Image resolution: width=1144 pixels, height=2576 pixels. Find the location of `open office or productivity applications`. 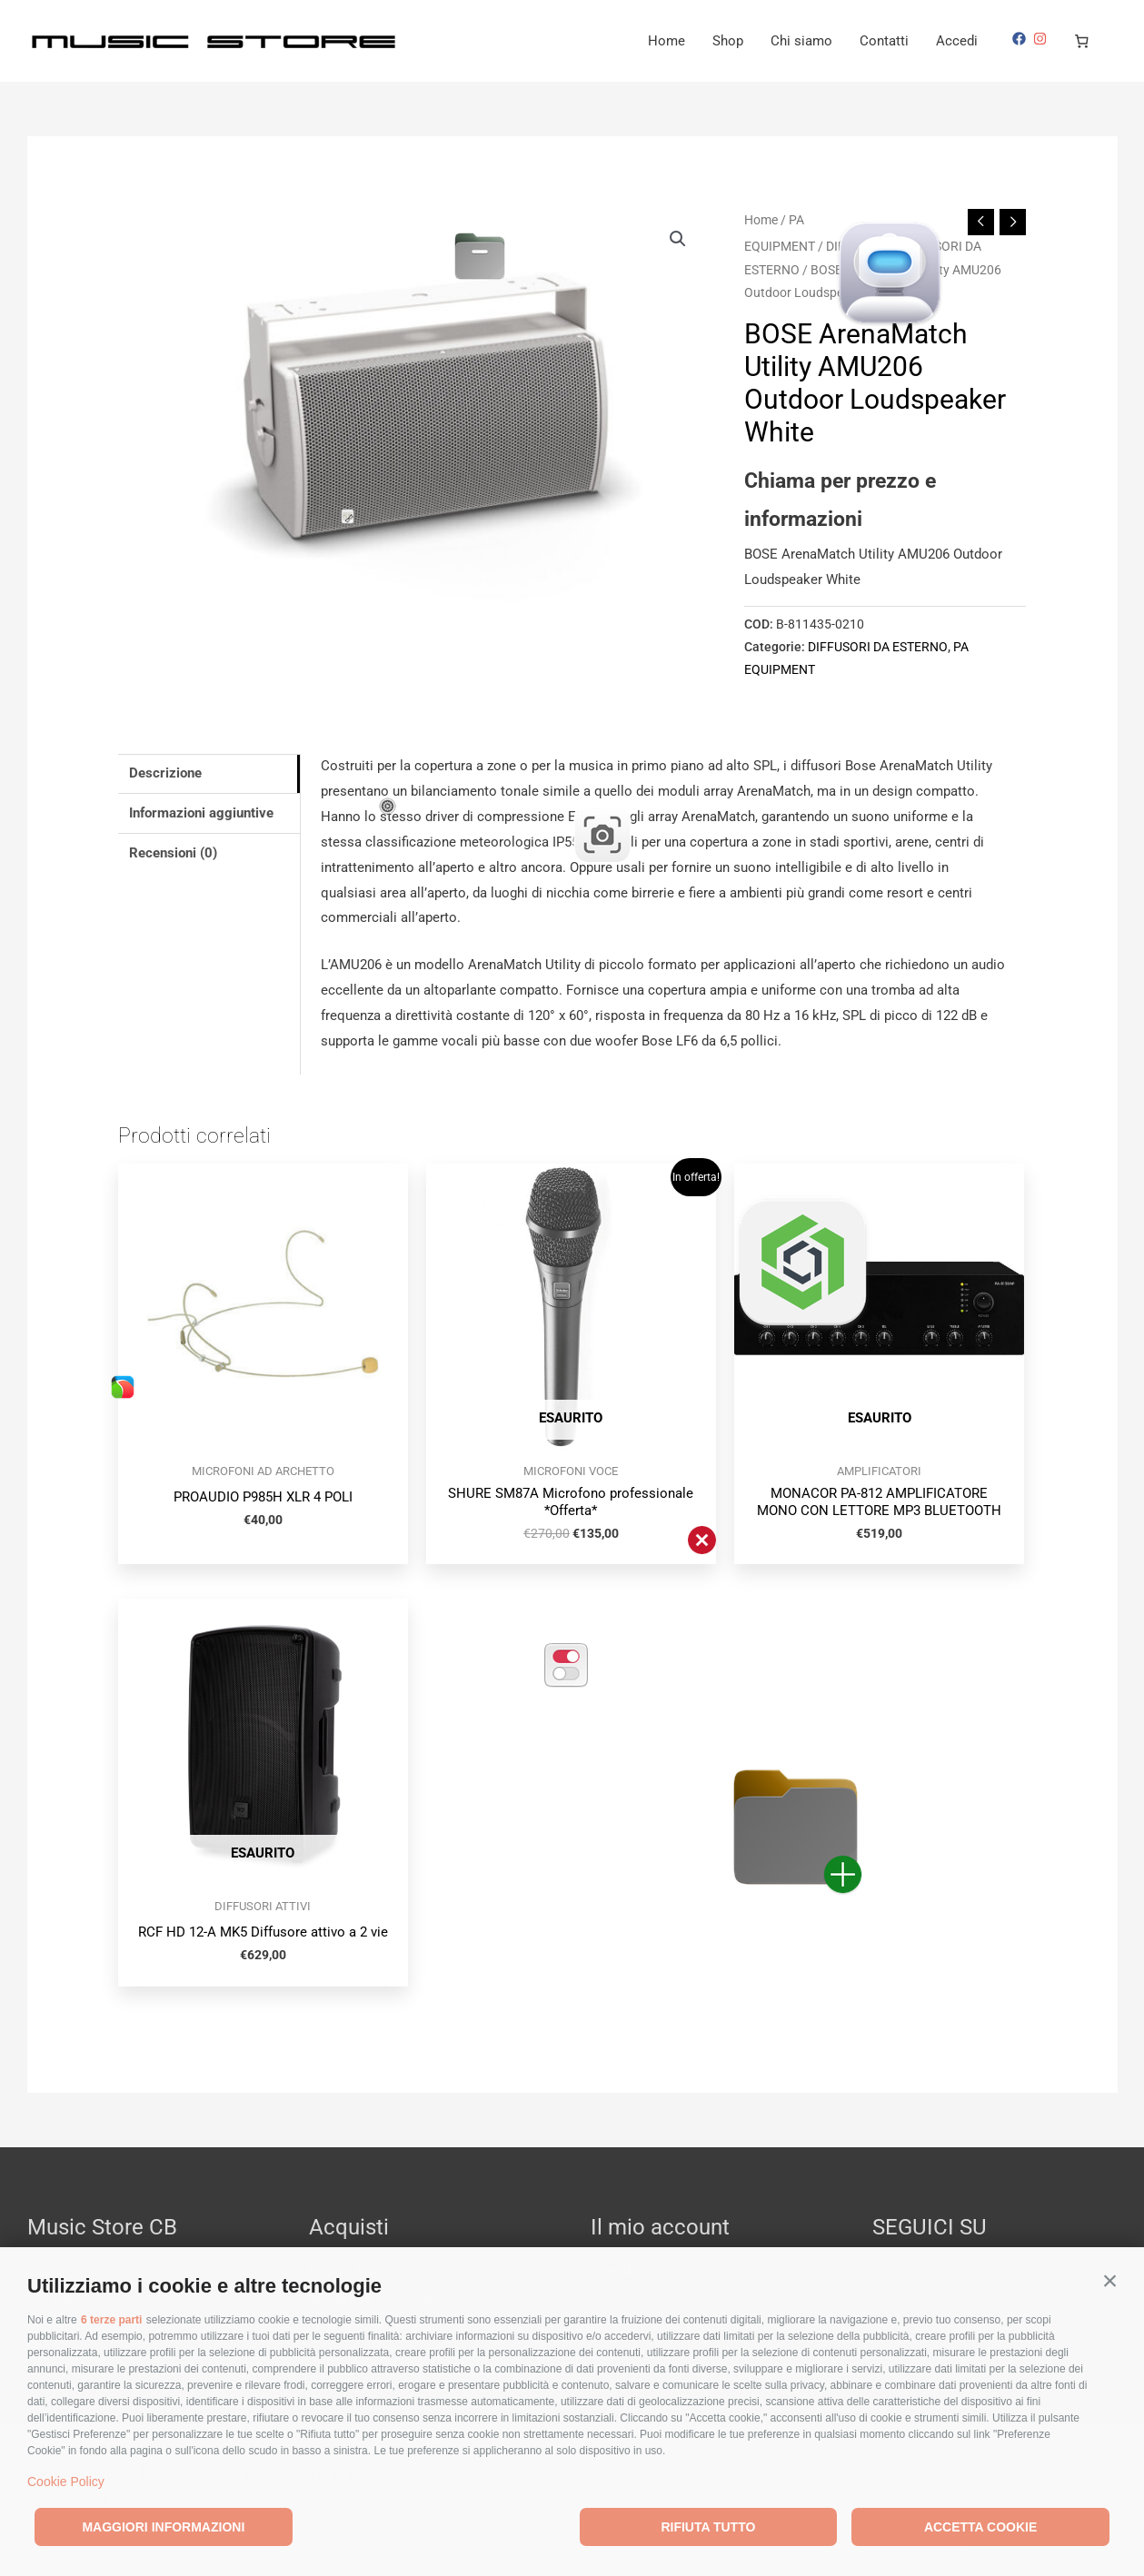

open office or productivity applications is located at coordinates (347, 516).